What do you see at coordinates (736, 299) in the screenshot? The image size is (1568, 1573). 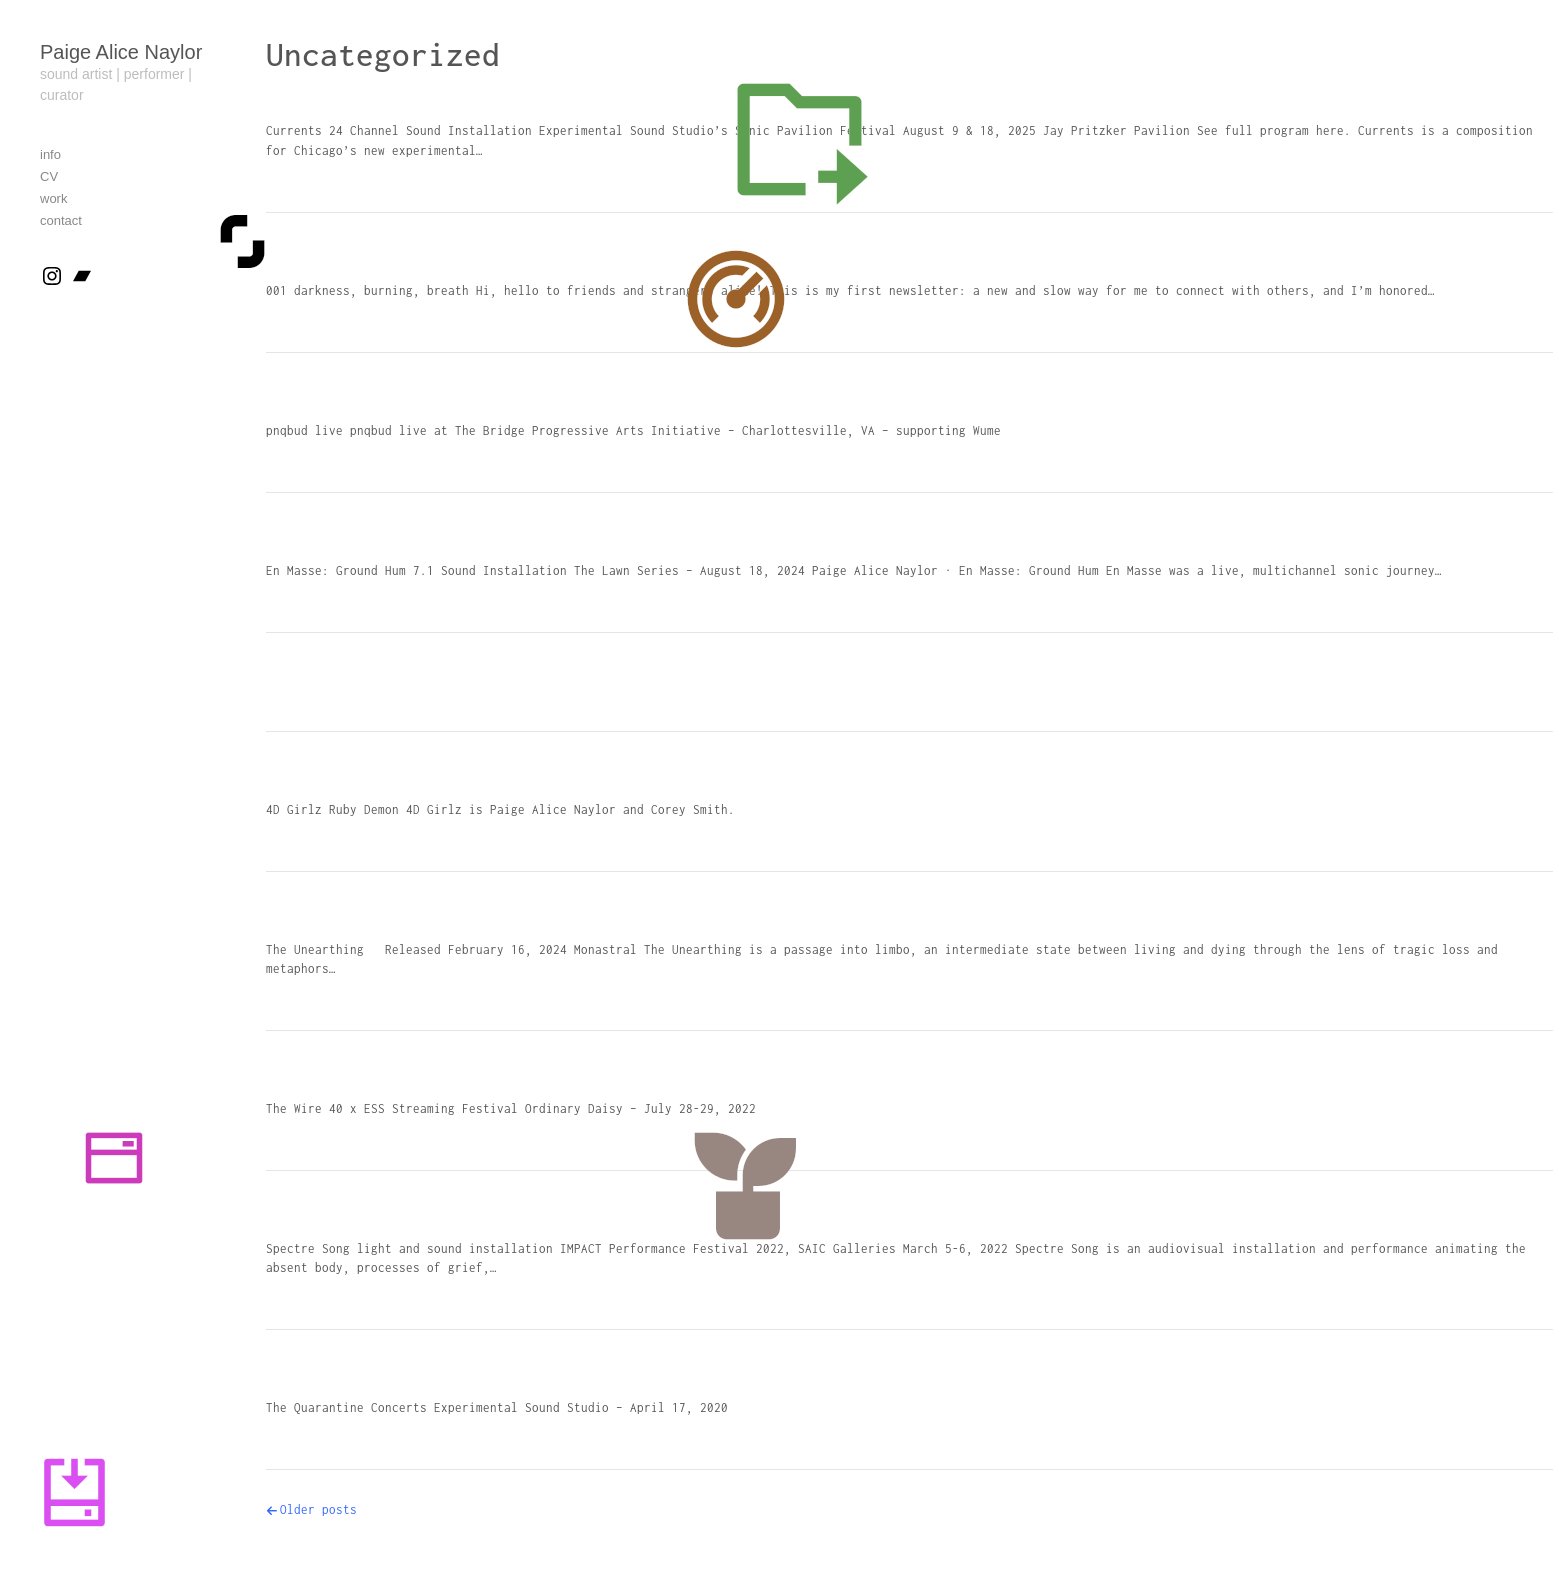 I see `access the dashboard` at bounding box center [736, 299].